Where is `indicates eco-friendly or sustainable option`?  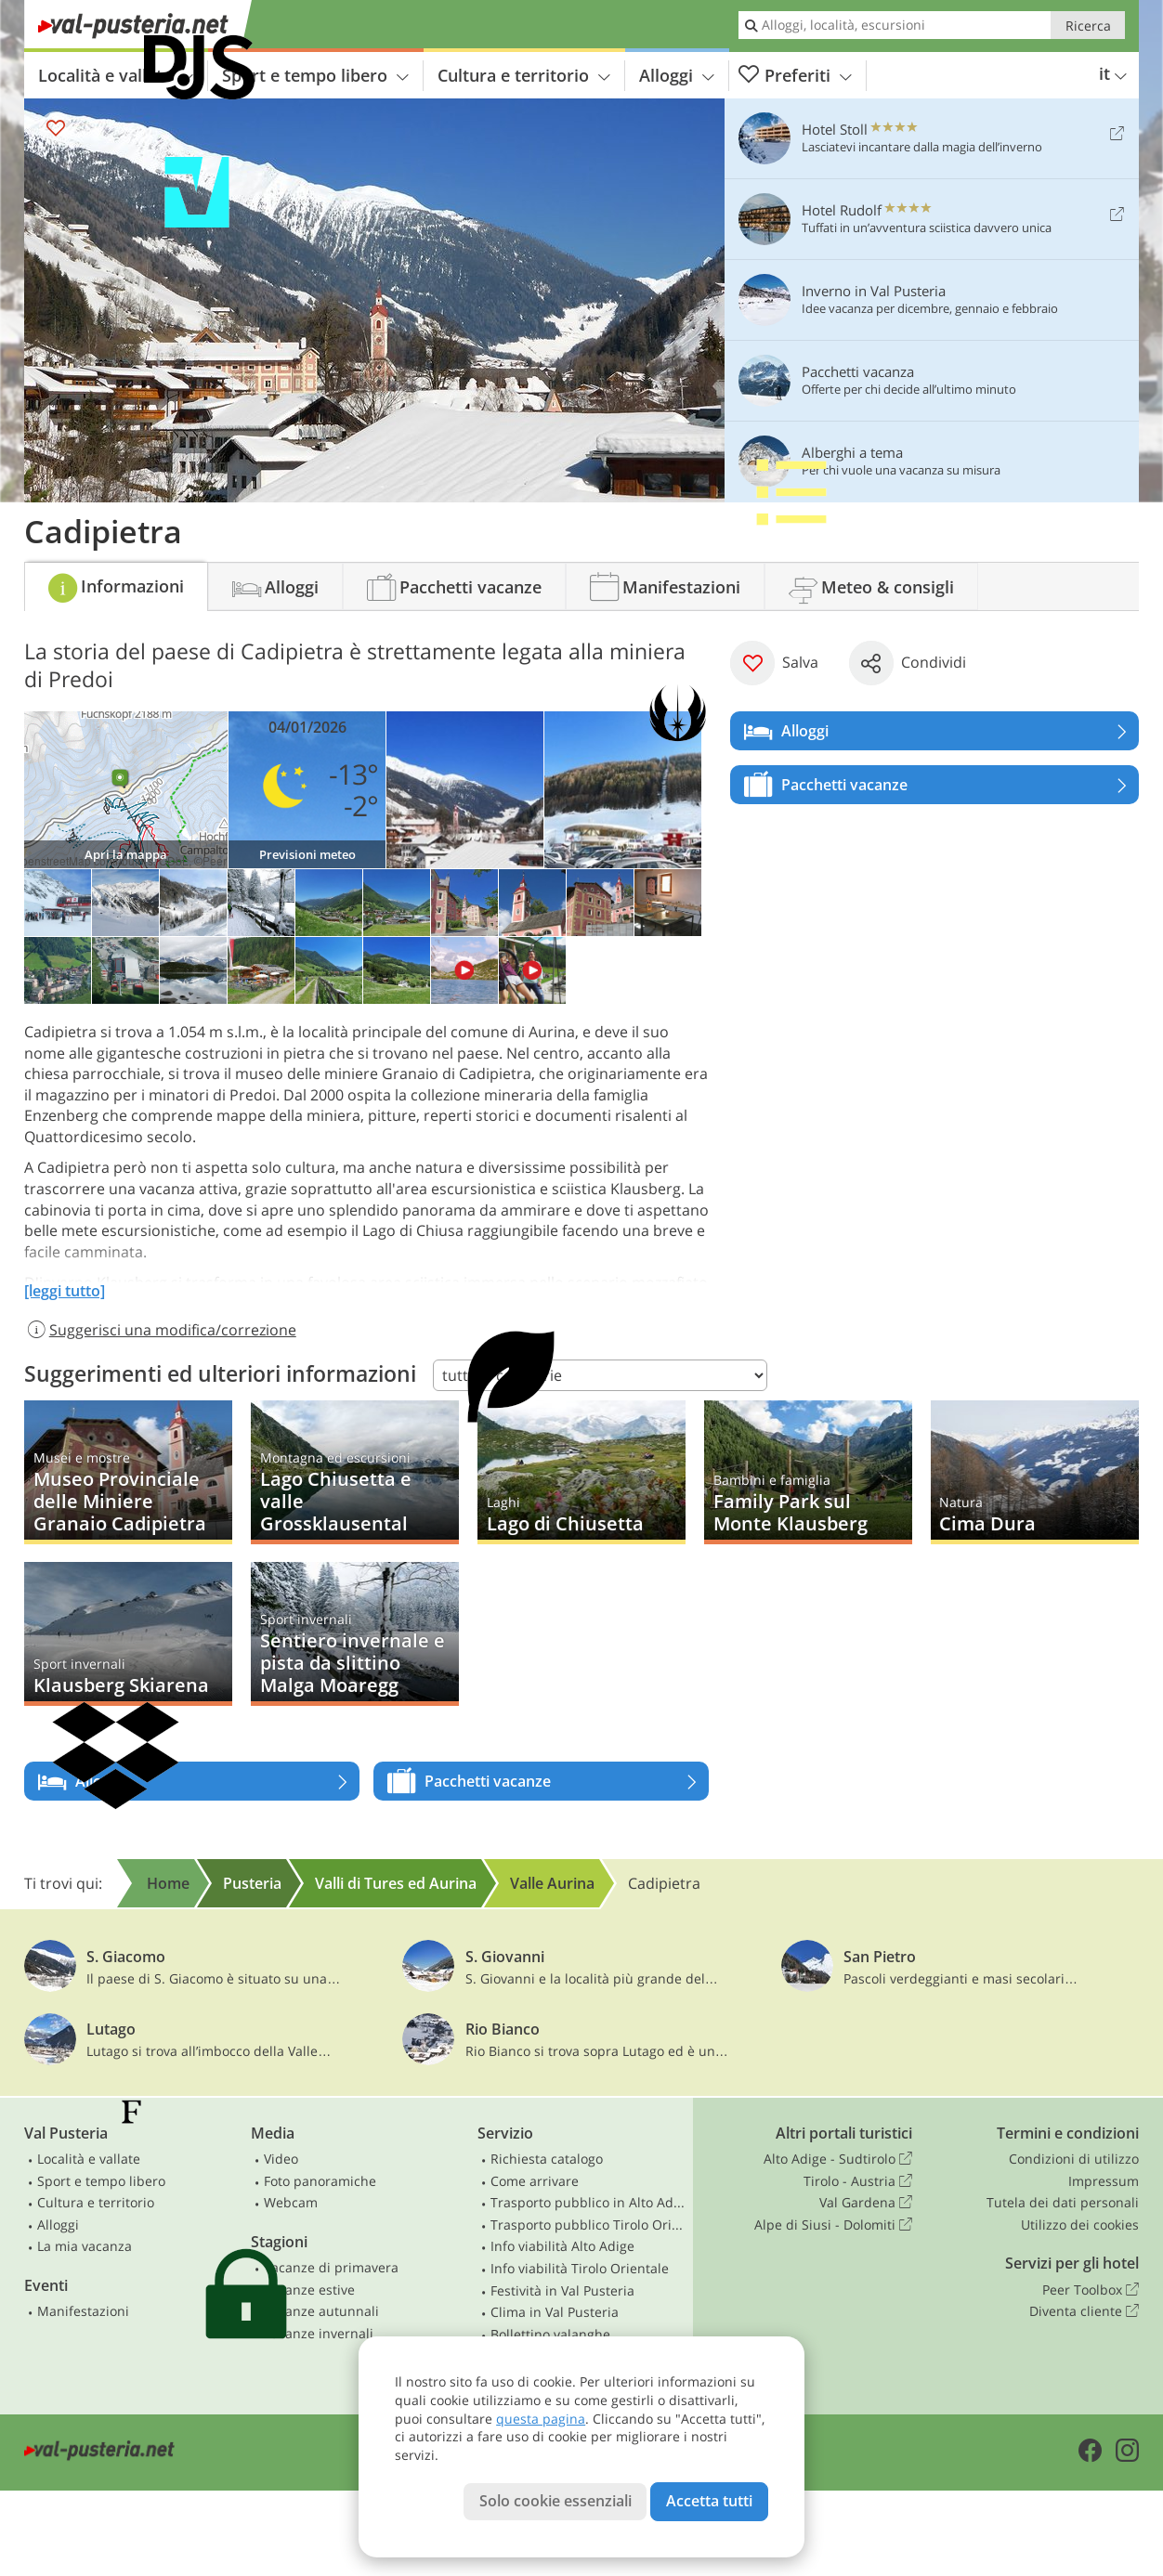 indicates eco-friendly or sustainable option is located at coordinates (511, 1374).